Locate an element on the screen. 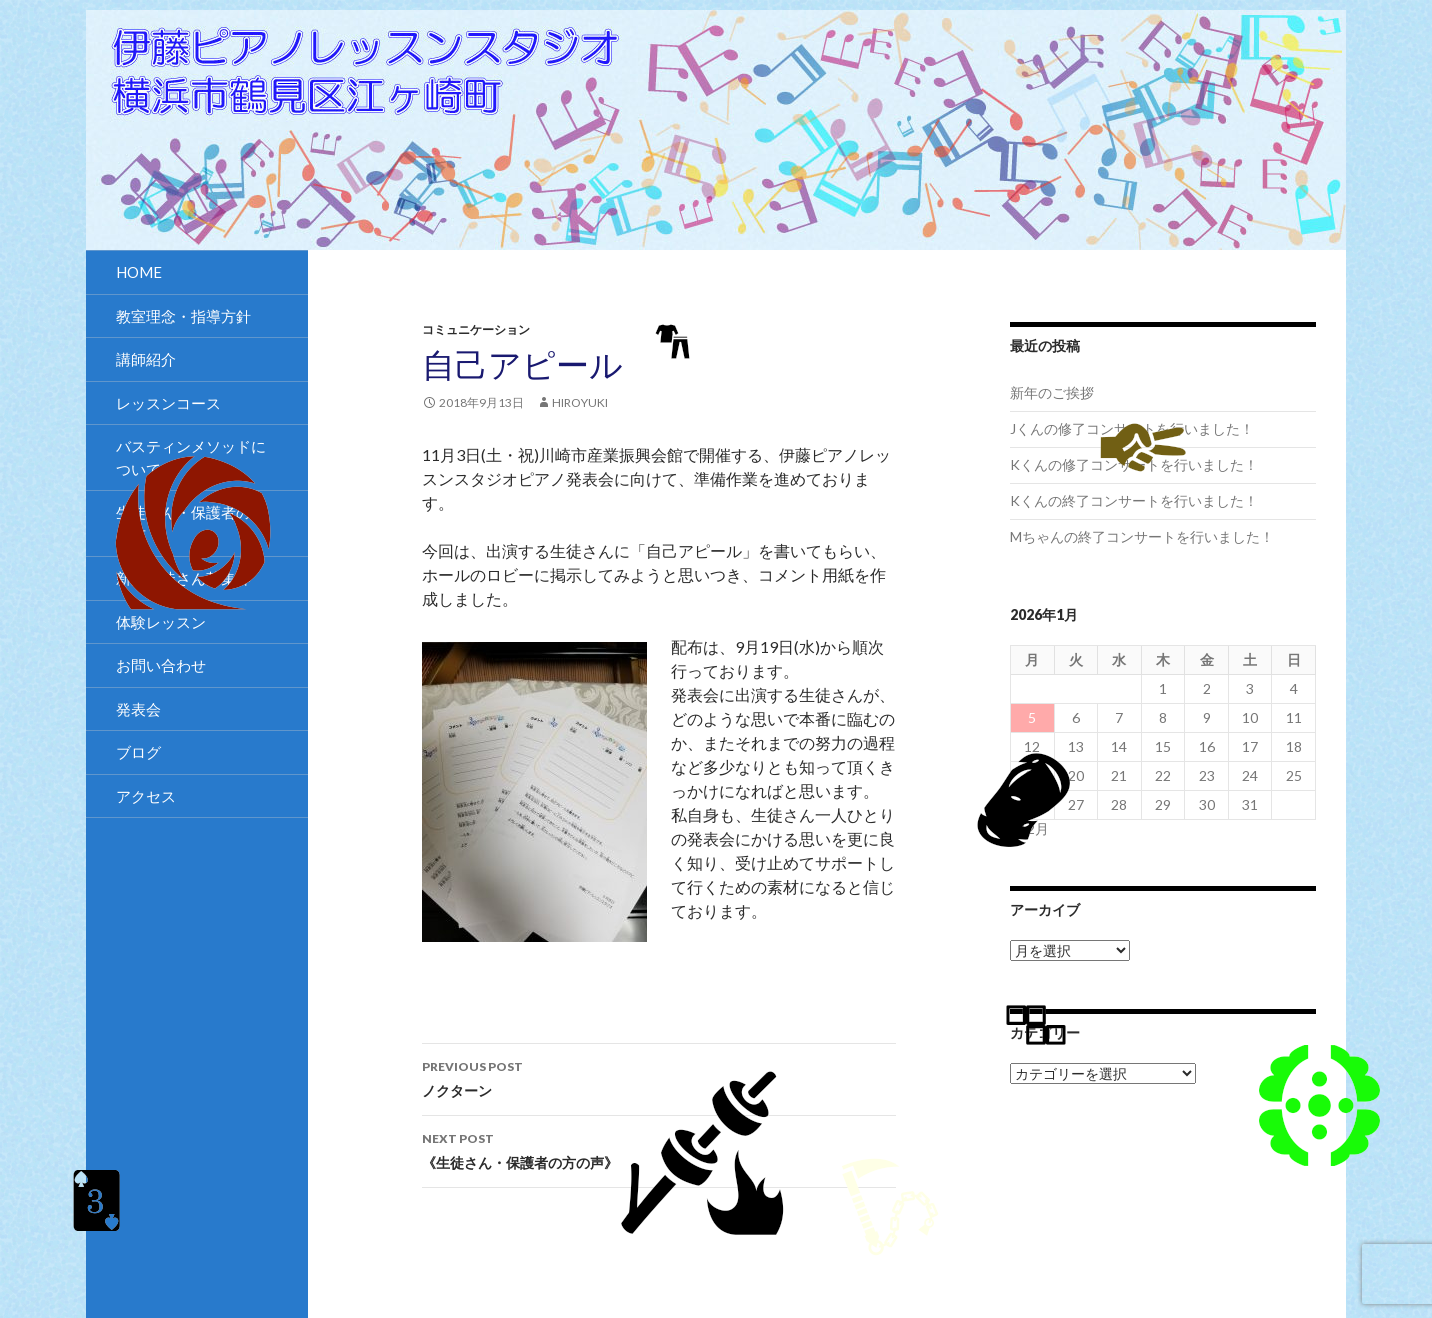 The image size is (1432, 1318). roast marshmallows over a campfire is located at coordinates (701, 1153).